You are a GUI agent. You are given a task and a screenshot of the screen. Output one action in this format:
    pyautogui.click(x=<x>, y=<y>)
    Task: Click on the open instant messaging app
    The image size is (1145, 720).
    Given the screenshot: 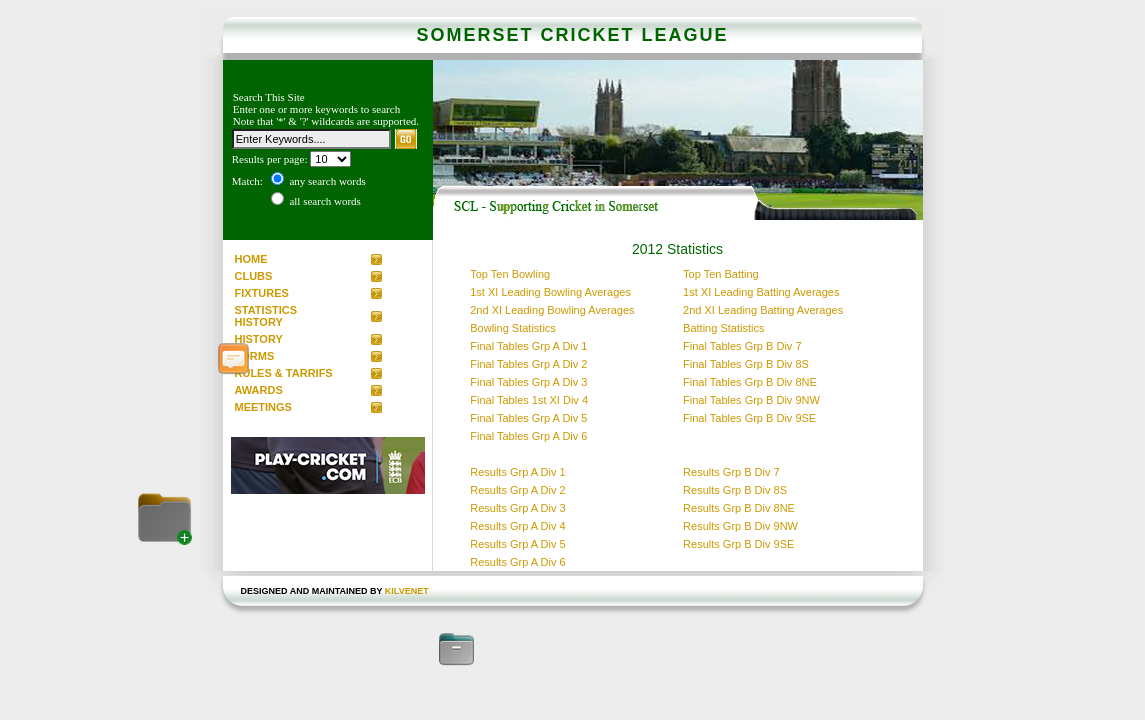 What is the action you would take?
    pyautogui.click(x=233, y=358)
    